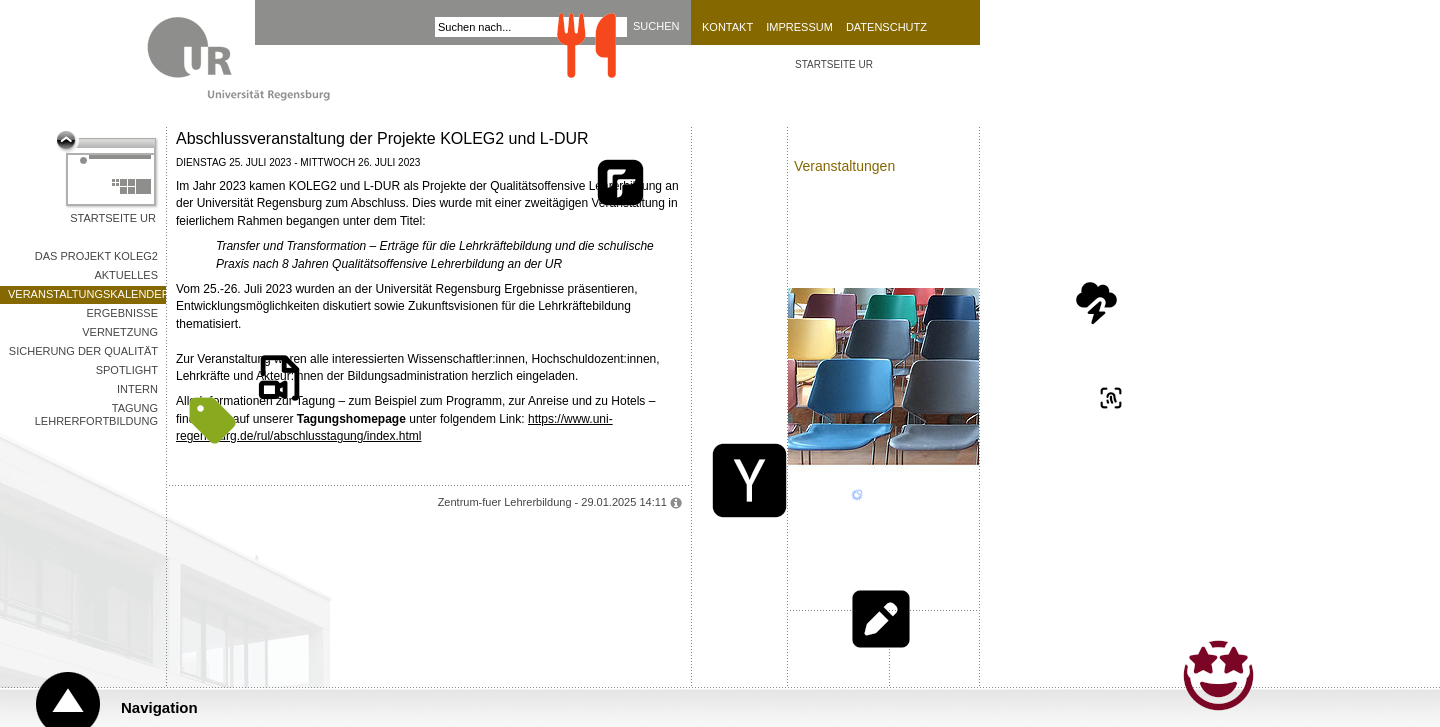  I want to click on add a tag or label to an item, so click(211, 419).